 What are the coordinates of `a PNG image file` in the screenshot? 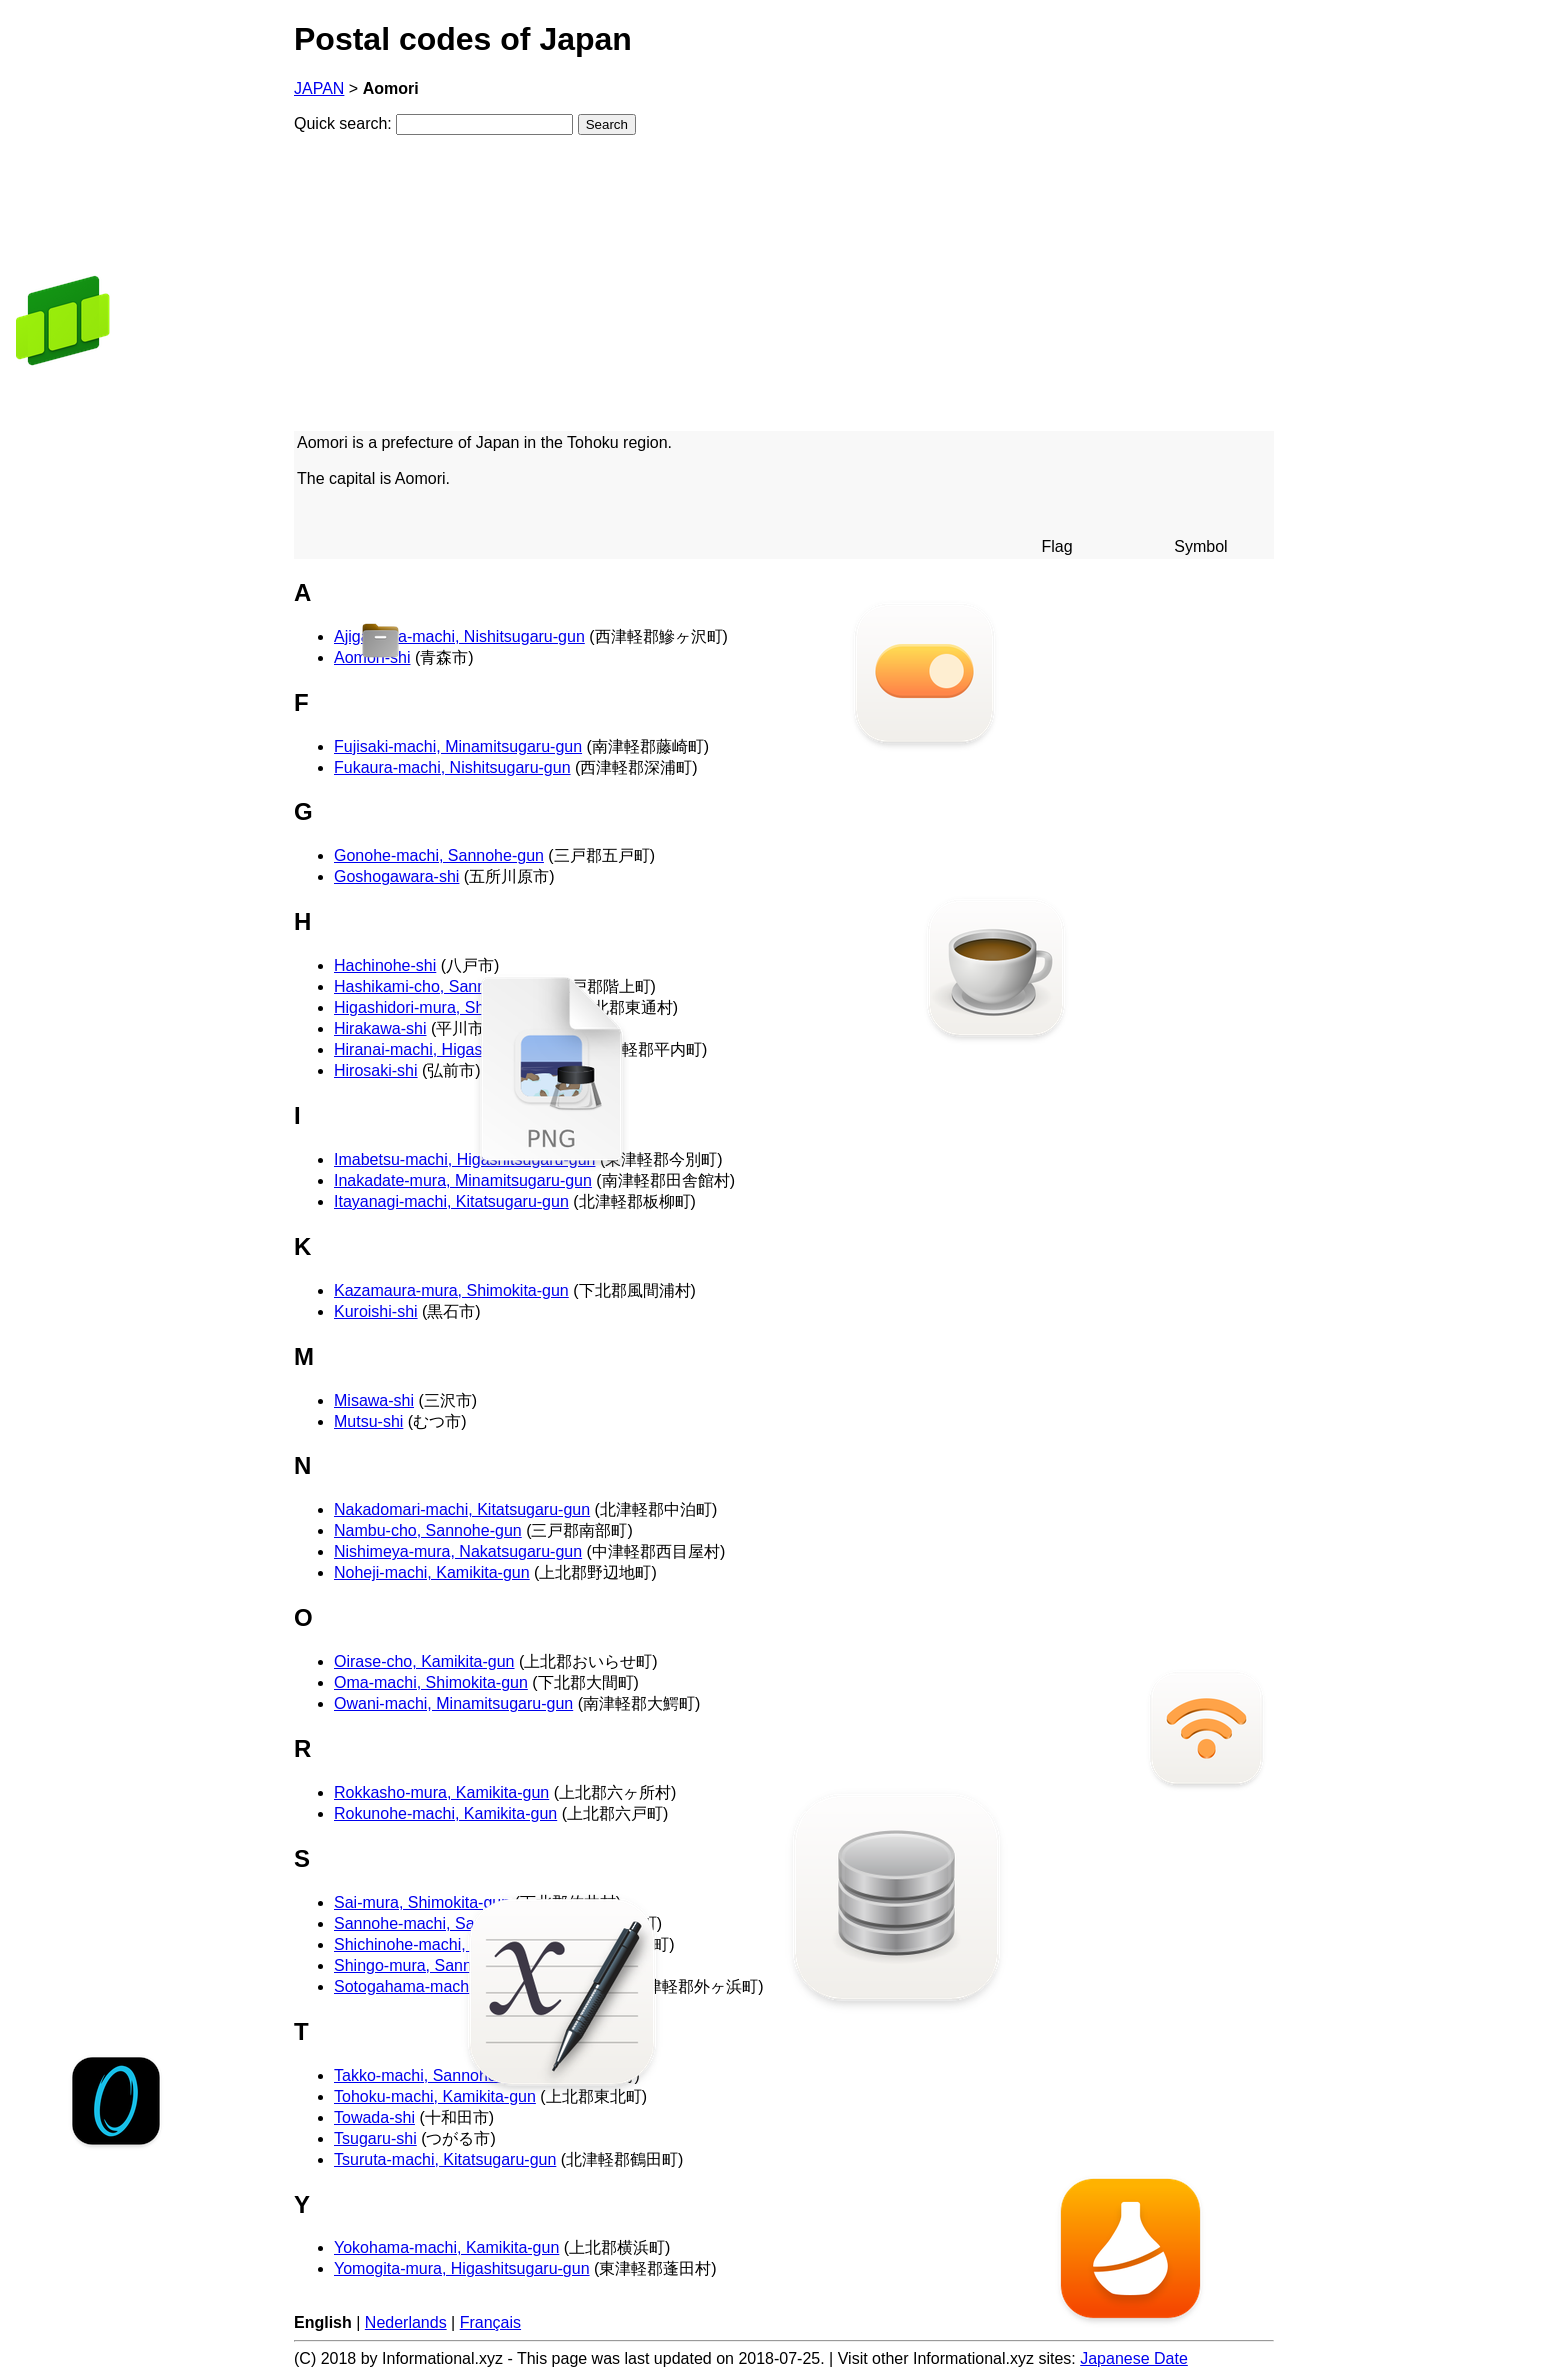 It's located at (551, 1072).